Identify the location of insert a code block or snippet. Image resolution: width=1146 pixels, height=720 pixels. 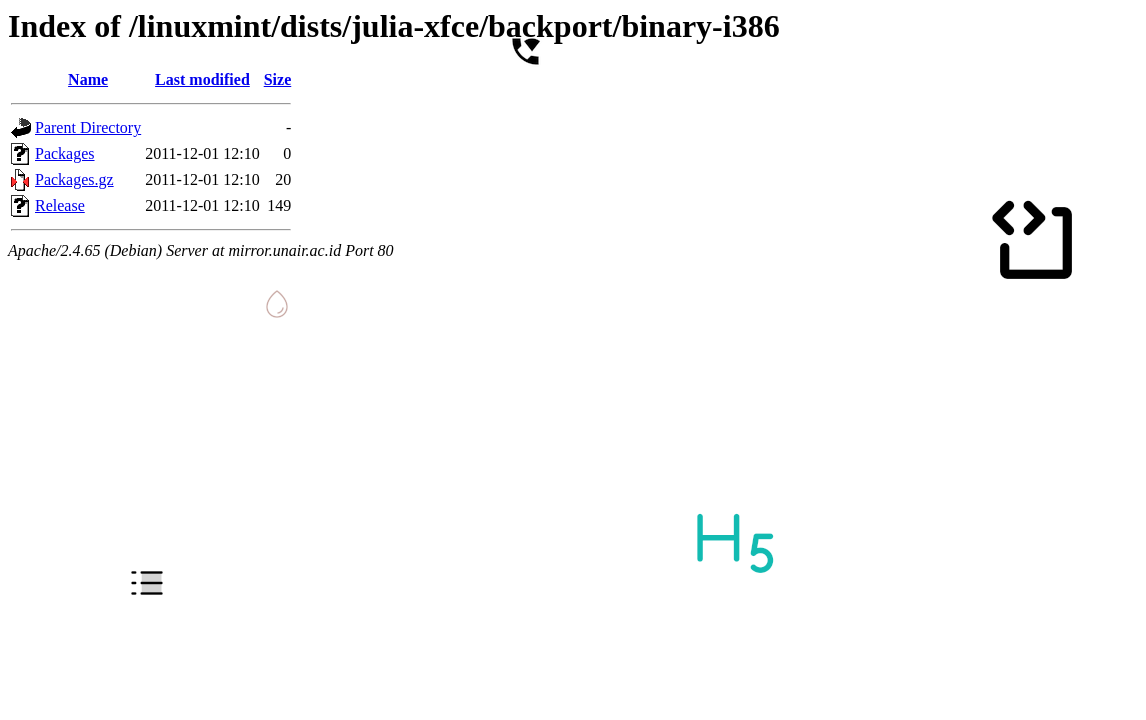
(1036, 243).